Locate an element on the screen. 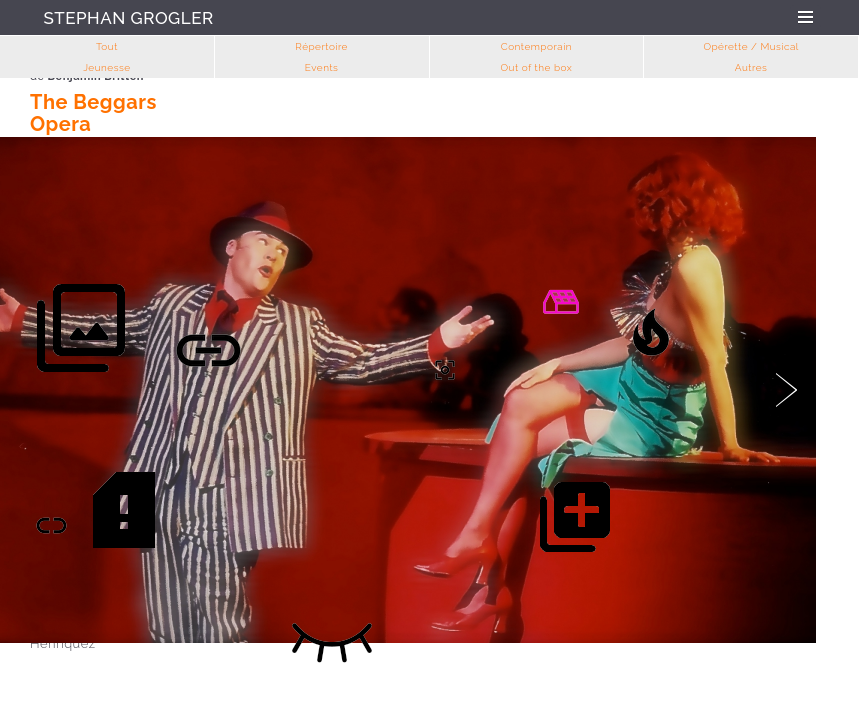  center focus on camera viewfinder is located at coordinates (445, 370).